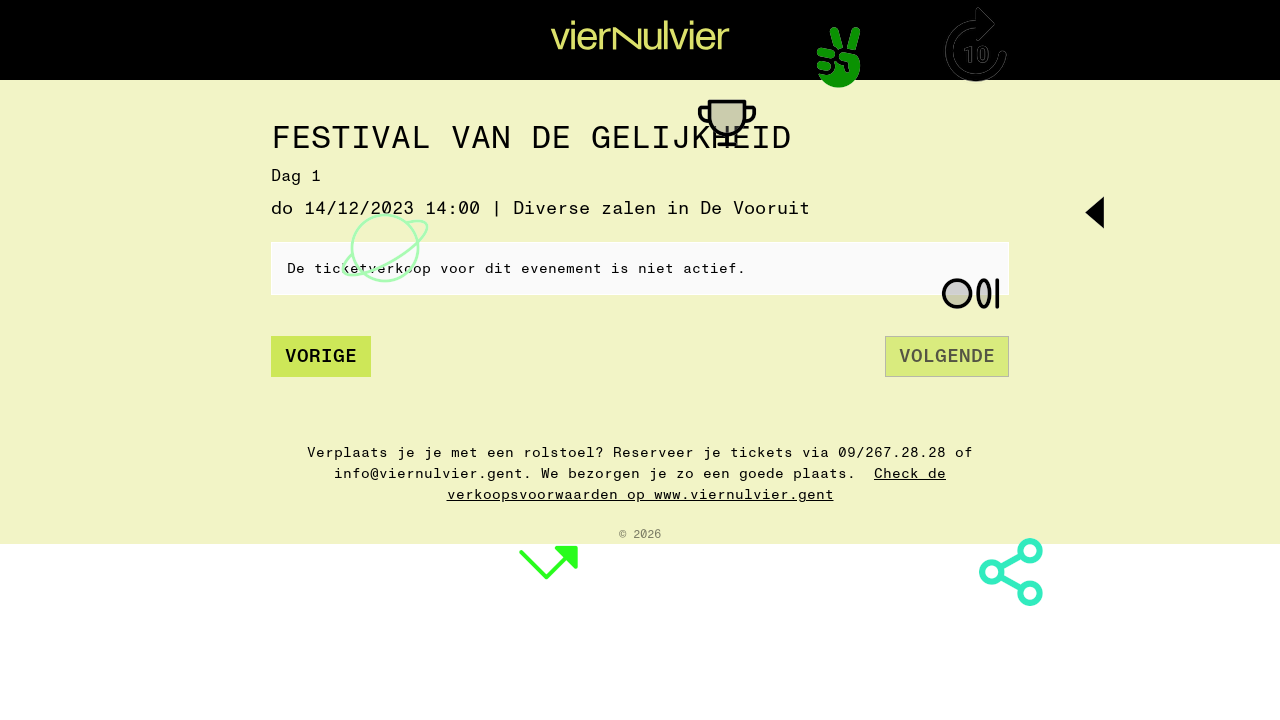 The width and height of the screenshot is (1280, 720). Describe the element at coordinates (1013, 572) in the screenshot. I see `share content to other apps or platforms` at that location.